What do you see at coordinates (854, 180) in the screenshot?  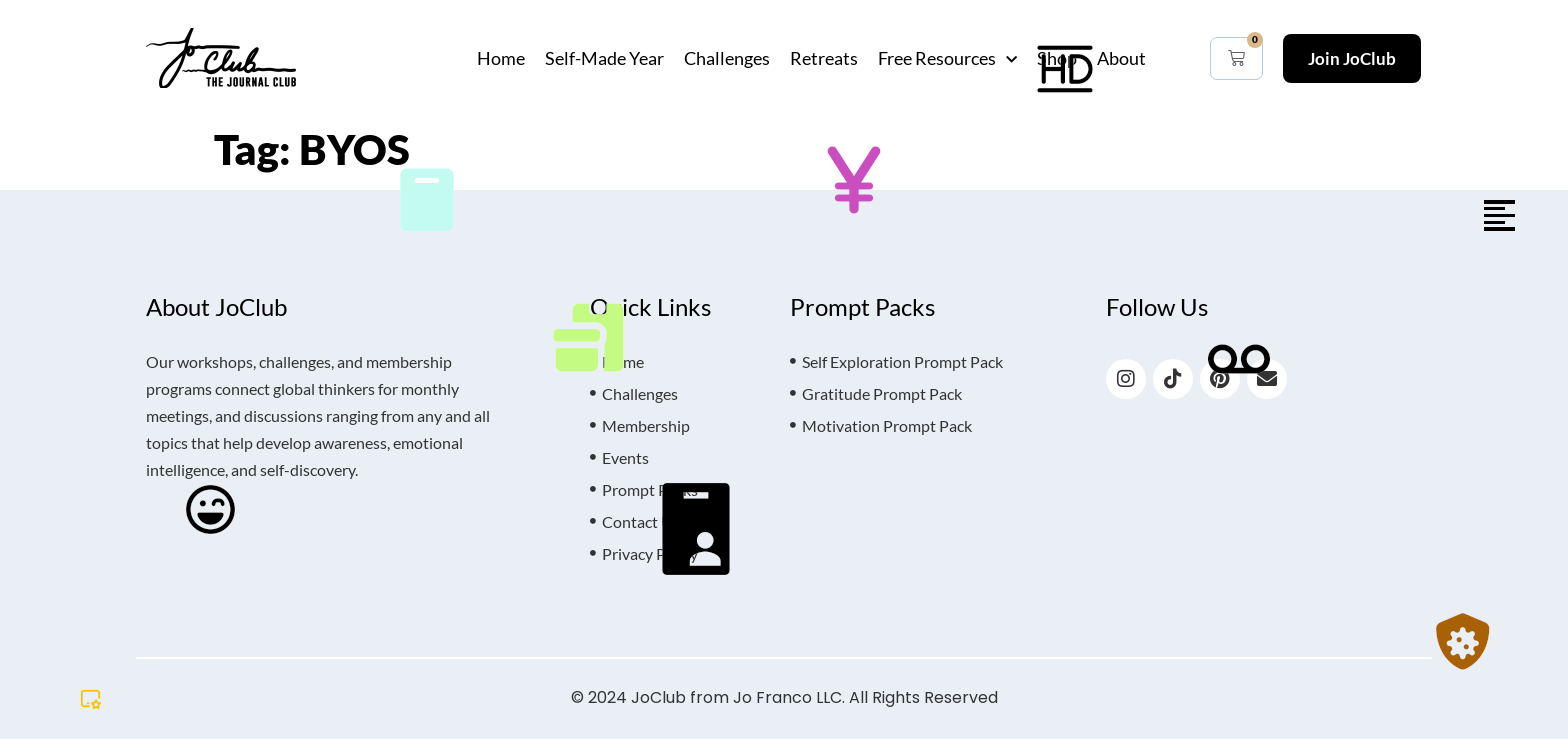 I see `view price in japanese yen` at bounding box center [854, 180].